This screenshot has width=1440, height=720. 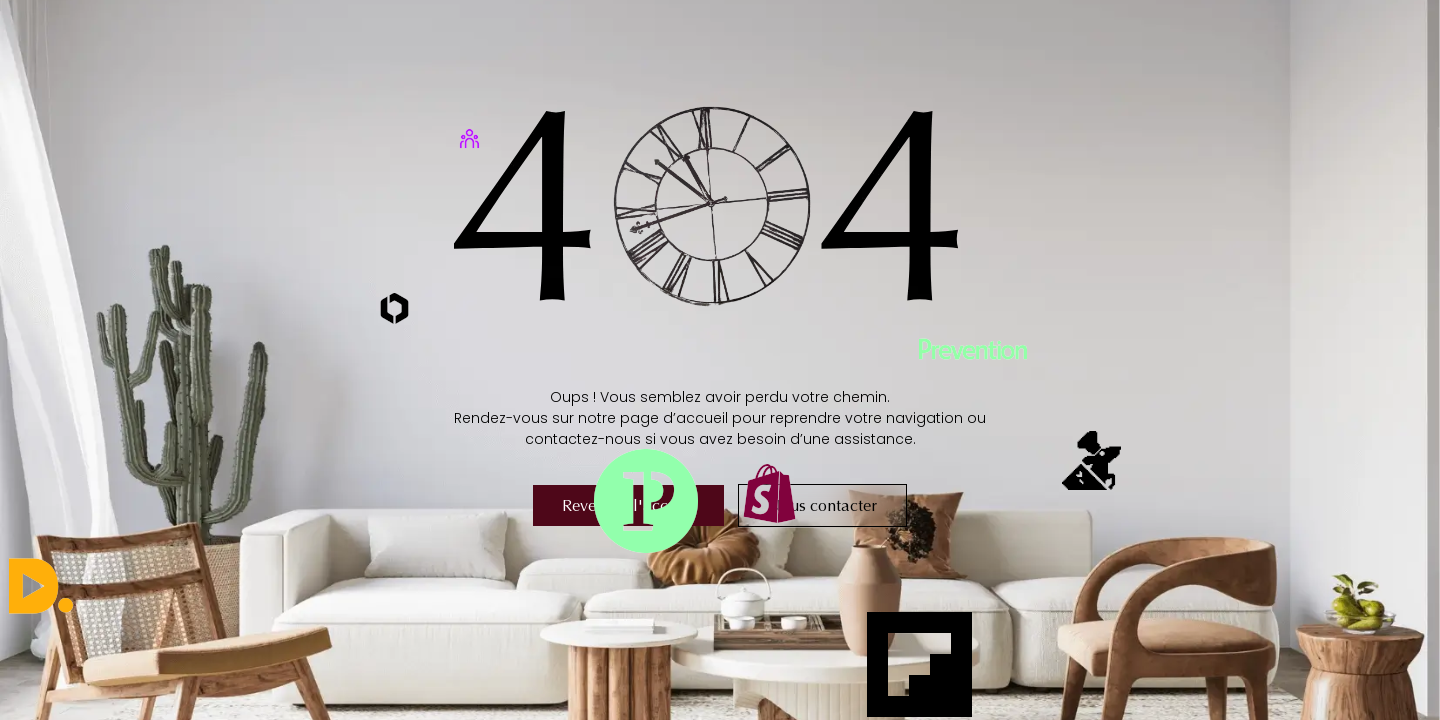 What do you see at coordinates (469, 138) in the screenshot?
I see `view team members` at bounding box center [469, 138].